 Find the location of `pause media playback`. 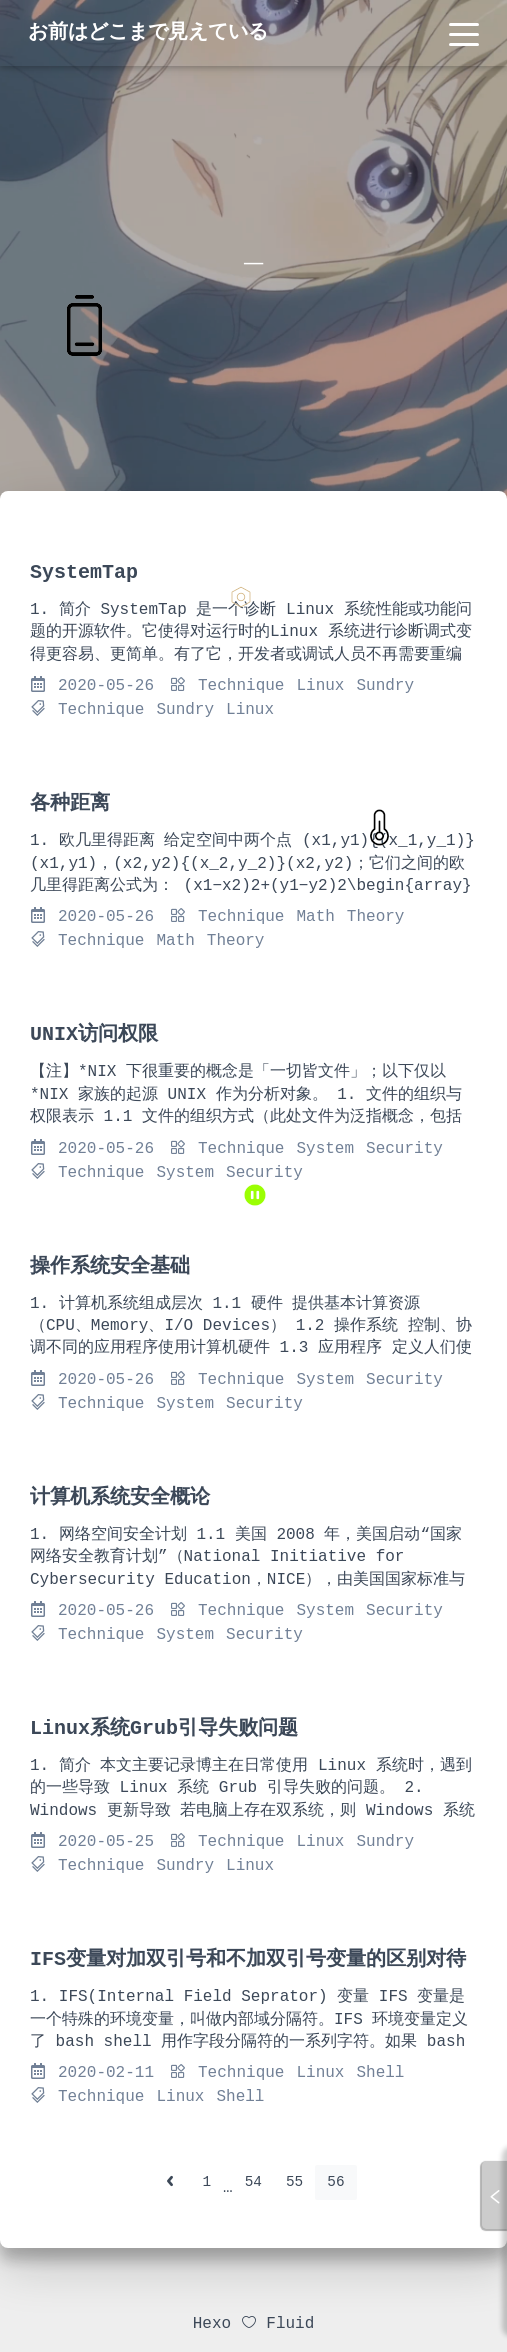

pause media playback is located at coordinates (255, 1195).